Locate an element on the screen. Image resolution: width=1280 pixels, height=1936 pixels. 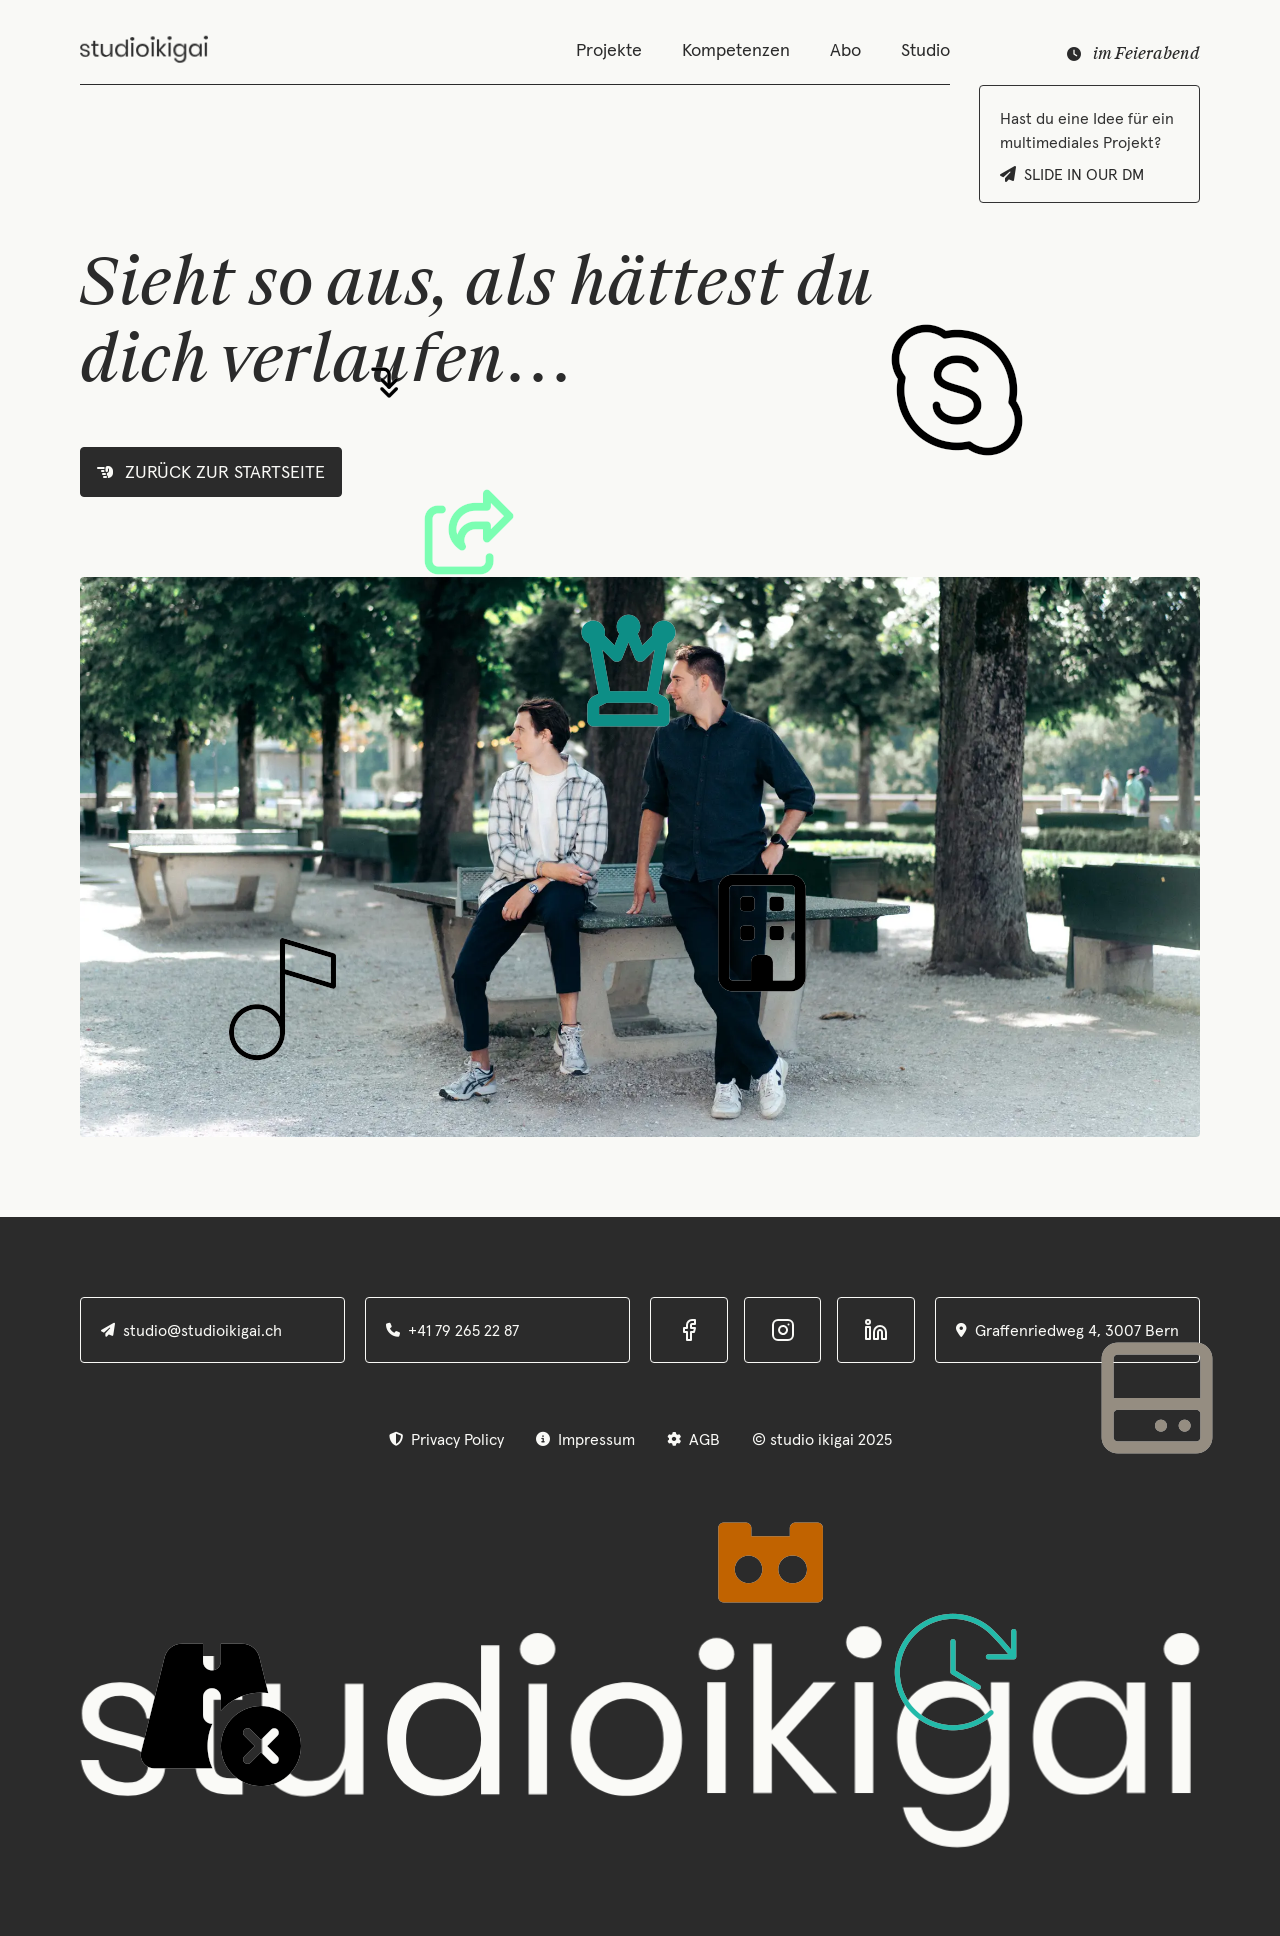
open skype app is located at coordinates (957, 390).